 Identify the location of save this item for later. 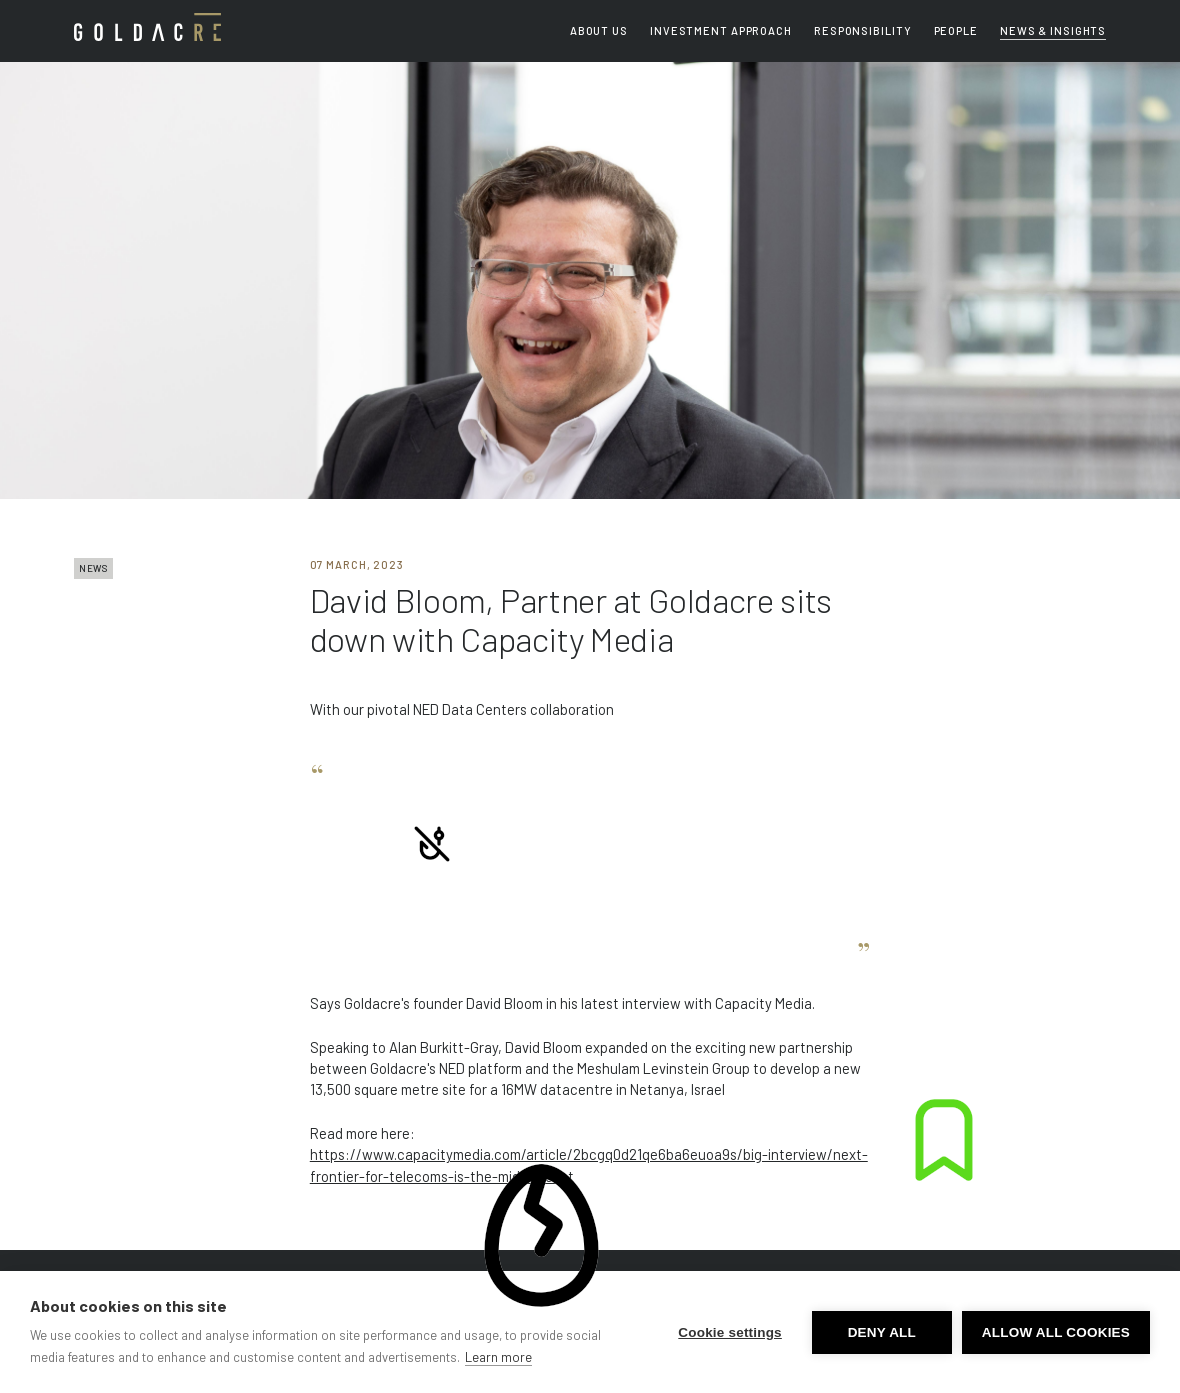
(944, 1140).